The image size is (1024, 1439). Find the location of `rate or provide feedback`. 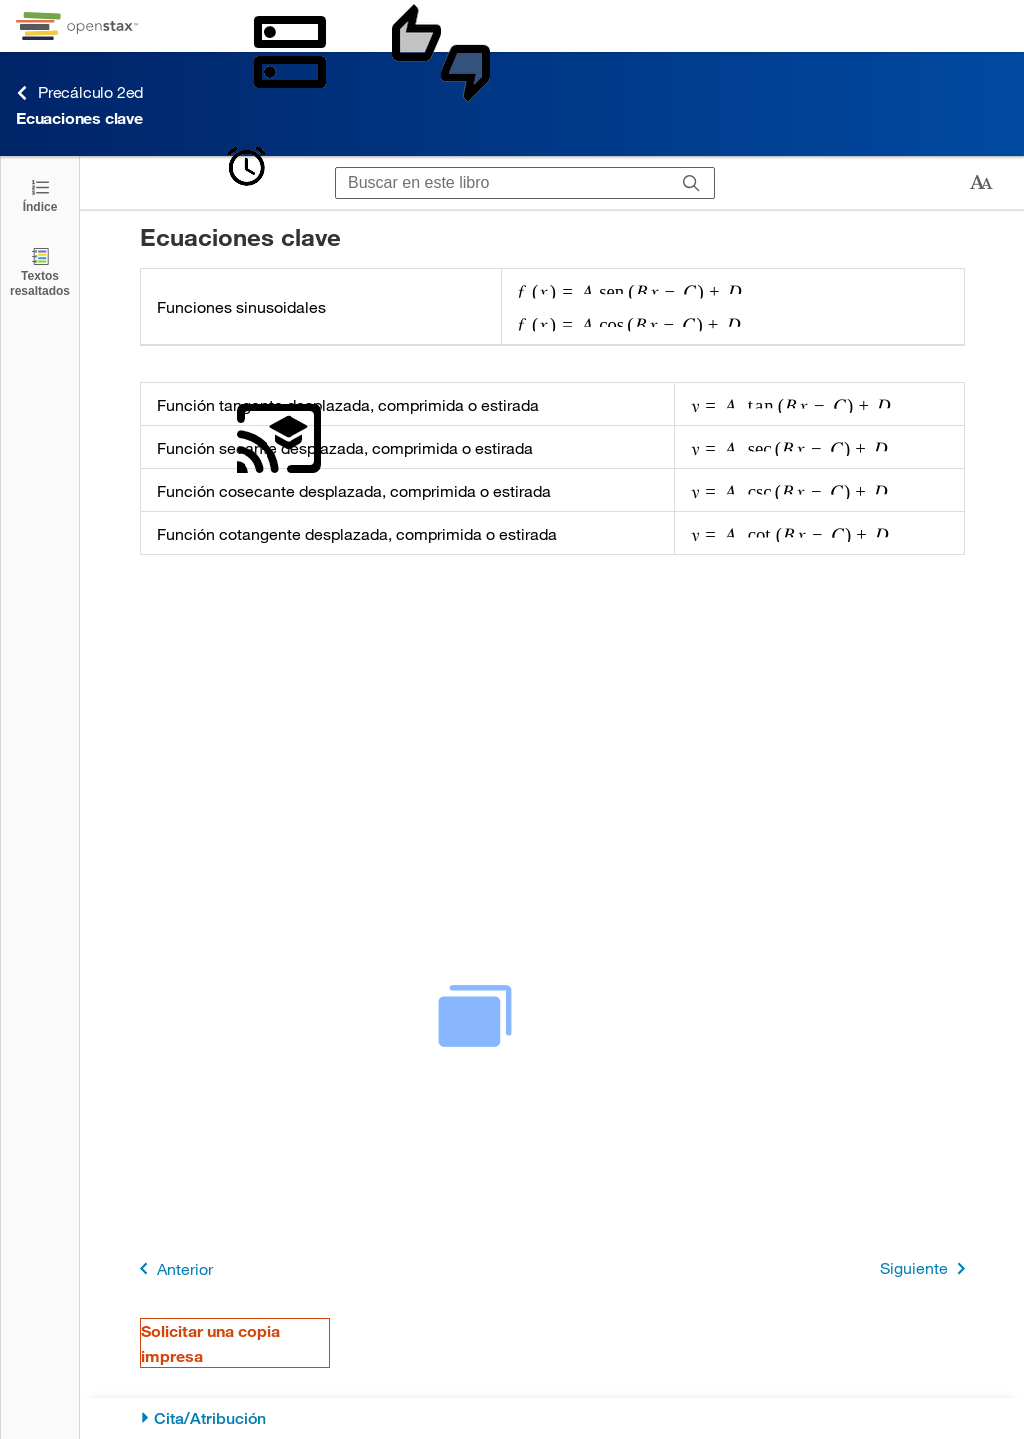

rate or provide feedback is located at coordinates (441, 53).